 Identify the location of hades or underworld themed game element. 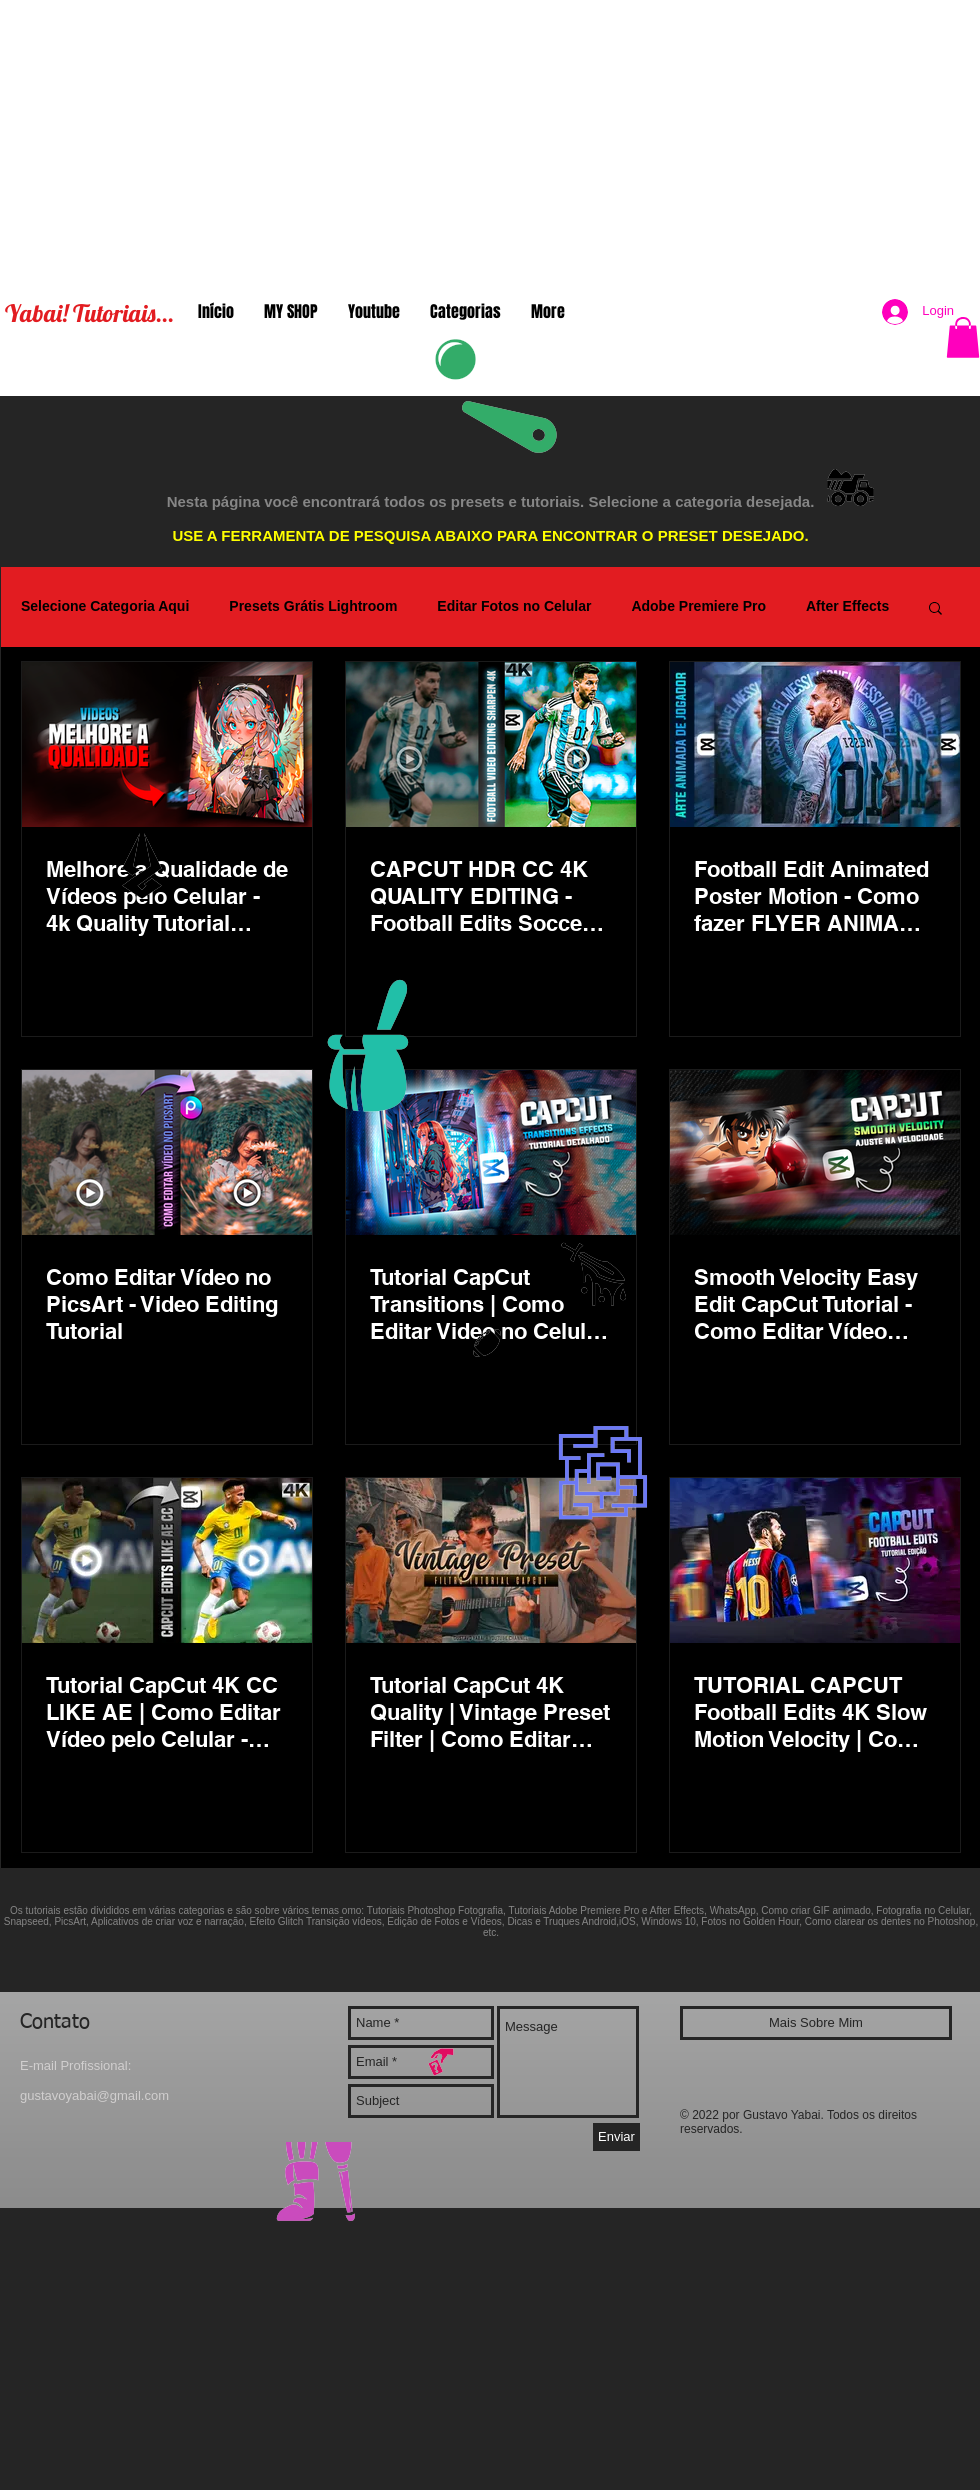
(142, 866).